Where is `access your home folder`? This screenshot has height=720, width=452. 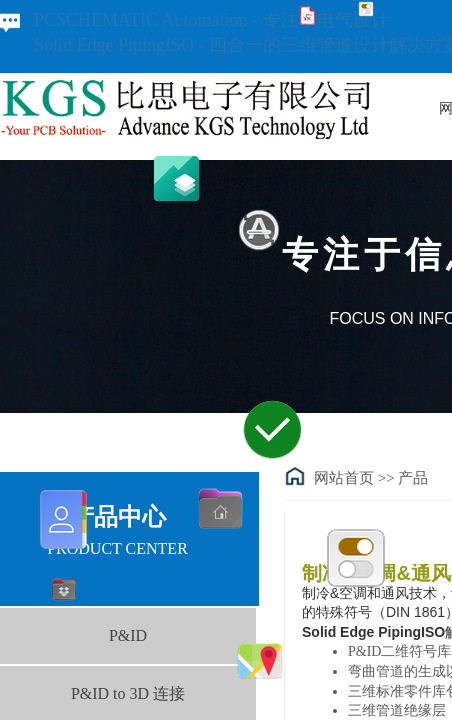
access your home folder is located at coordinates (220, 508).